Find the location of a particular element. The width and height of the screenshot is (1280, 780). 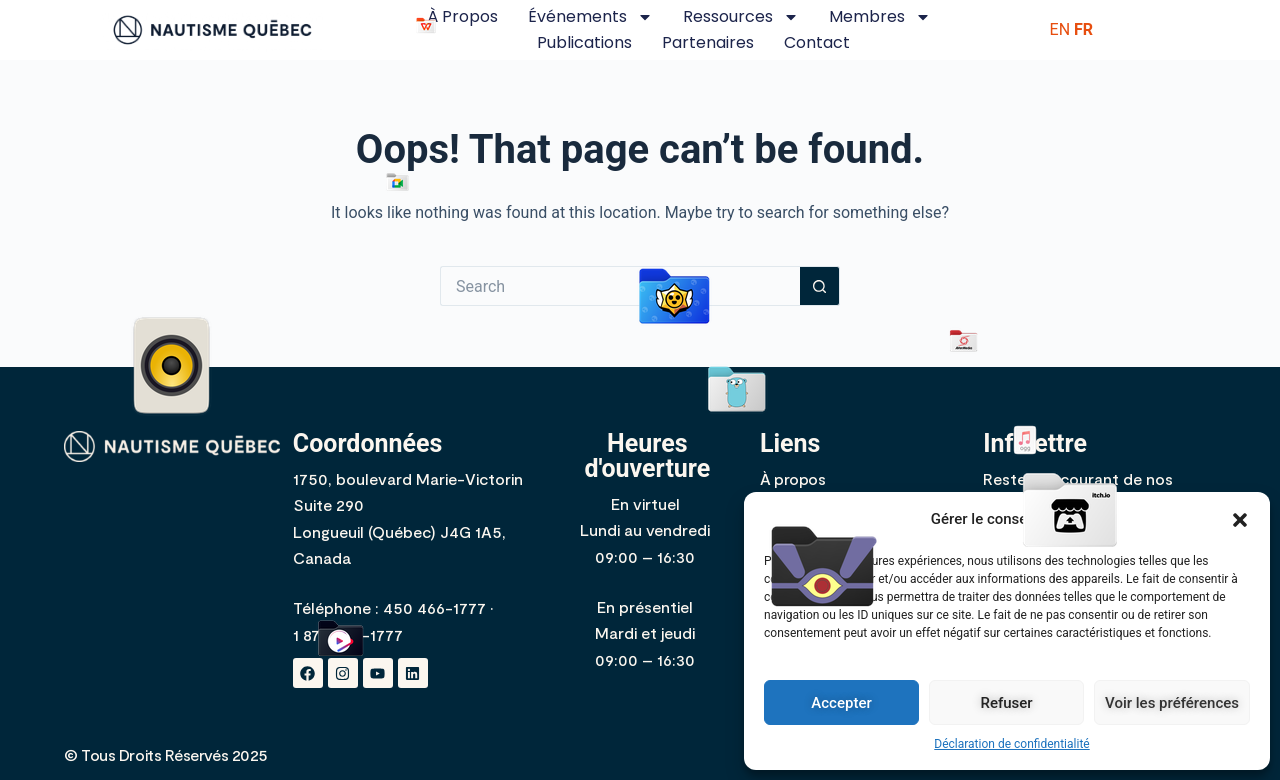

folder containing youtube music vanced app files is located at coordinates (340, 639).